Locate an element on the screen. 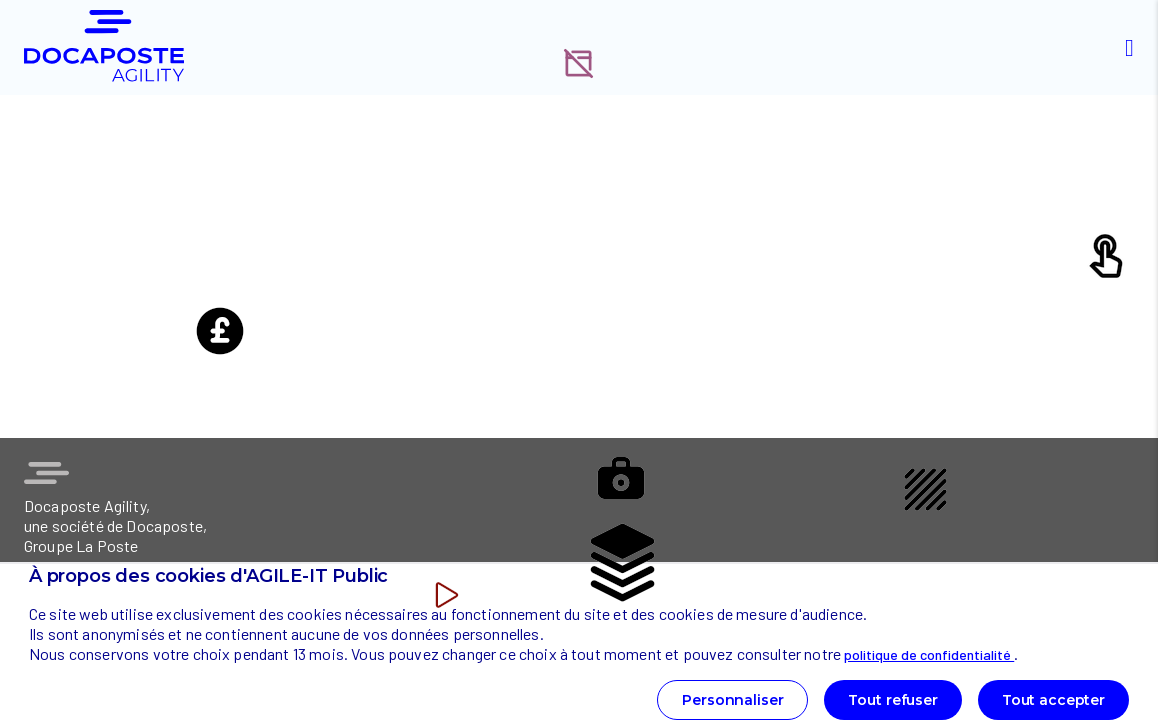 The image size is (1158, 720). view balance in British pounds is located at coordinates (220, 331).